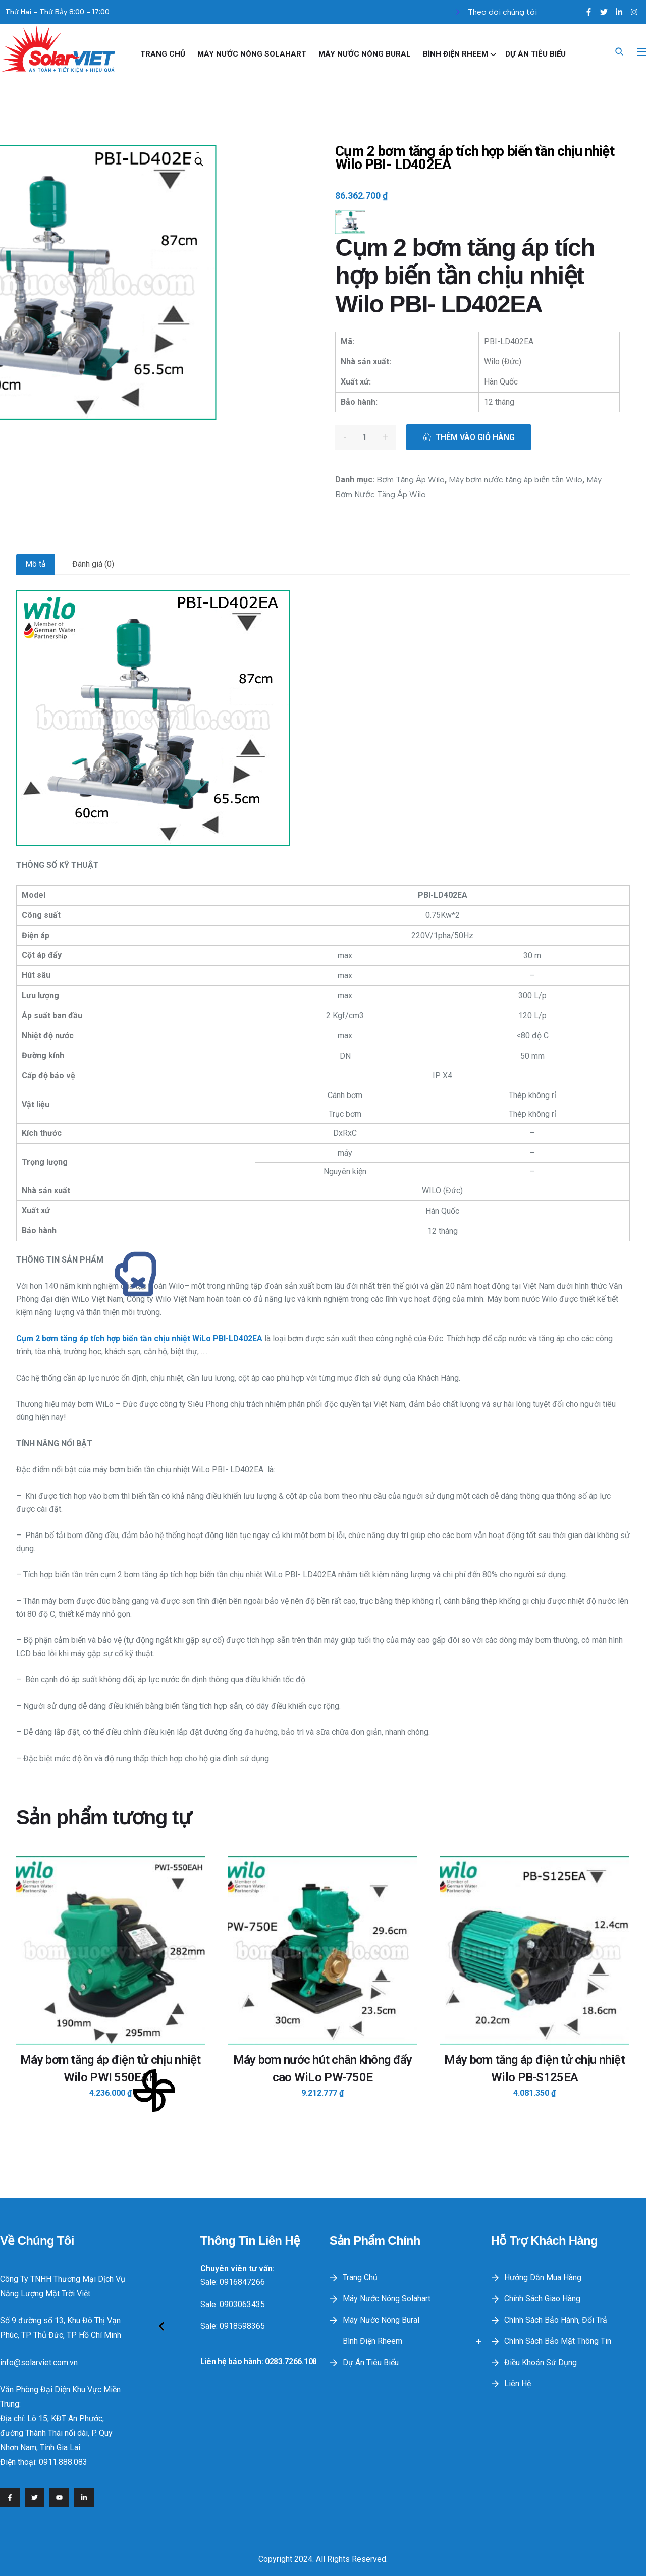  I want to click on go back to the previous screen, so click(162, 2326).